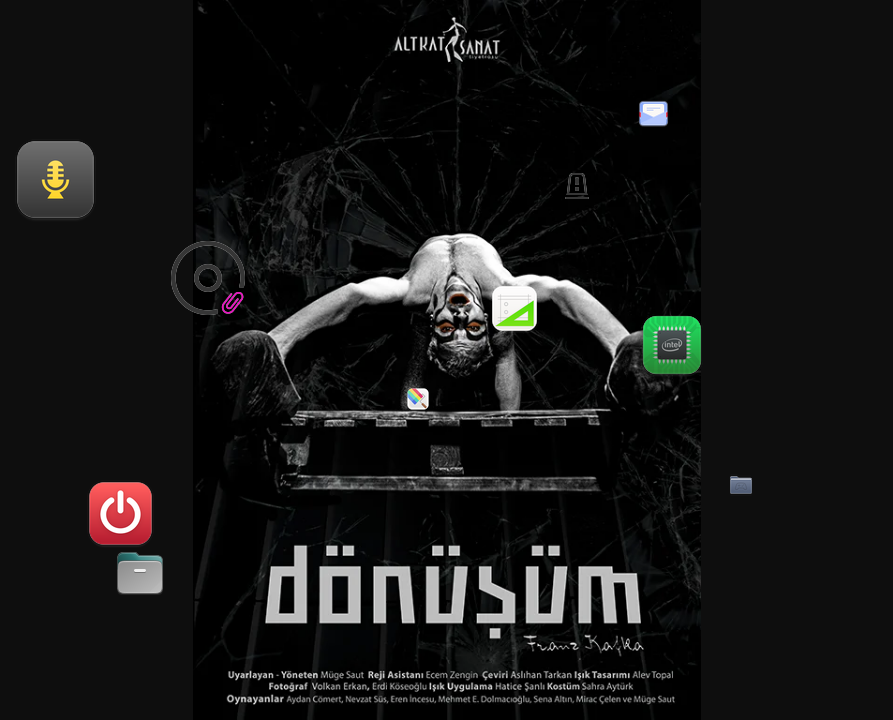 The height and width of the screenshot is (720, 893). I want to click on open glade interface designer, so click(514, 308).